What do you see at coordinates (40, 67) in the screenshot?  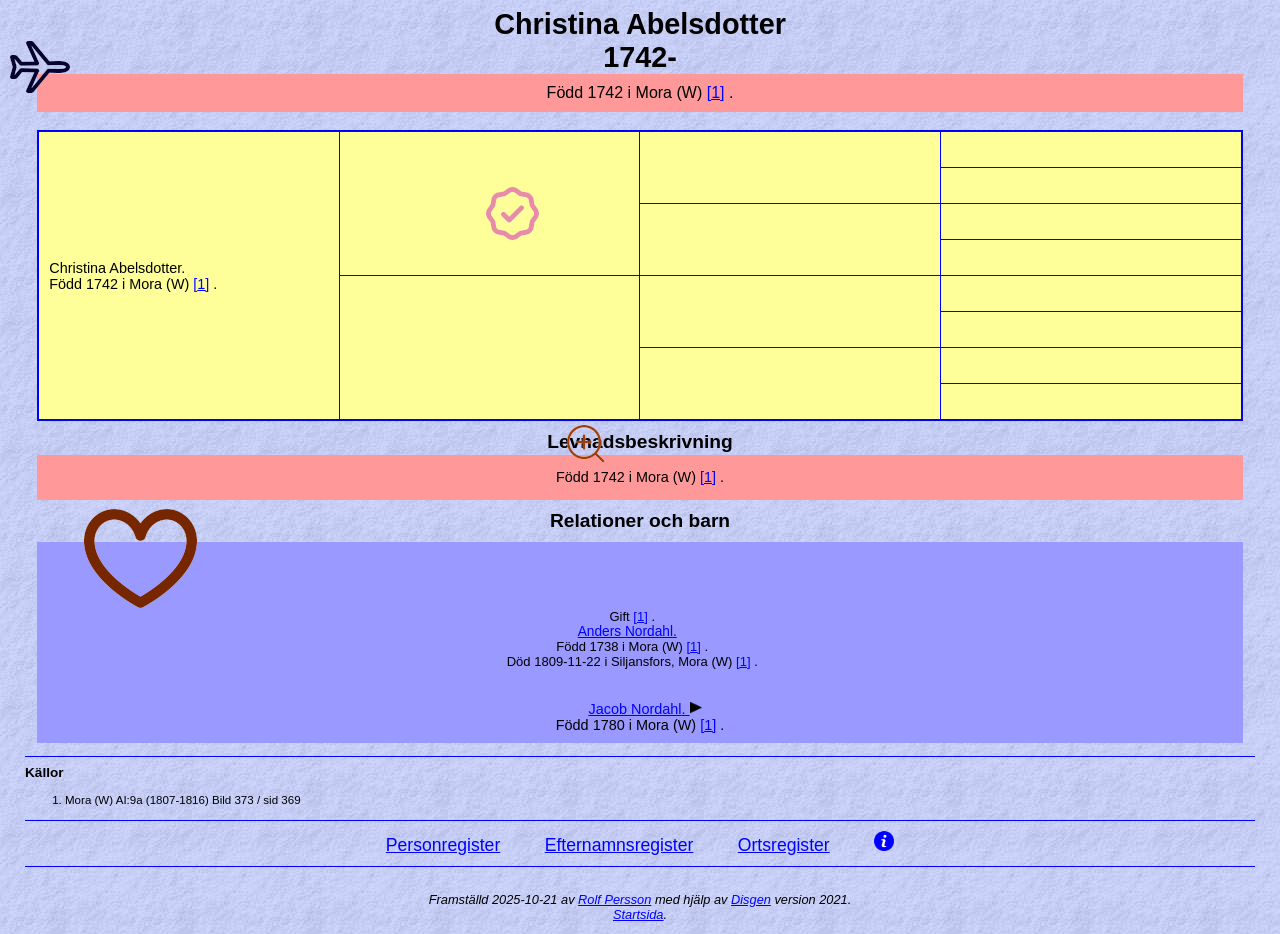 I see `enable airplane mode` at bounding box center [40, 67].